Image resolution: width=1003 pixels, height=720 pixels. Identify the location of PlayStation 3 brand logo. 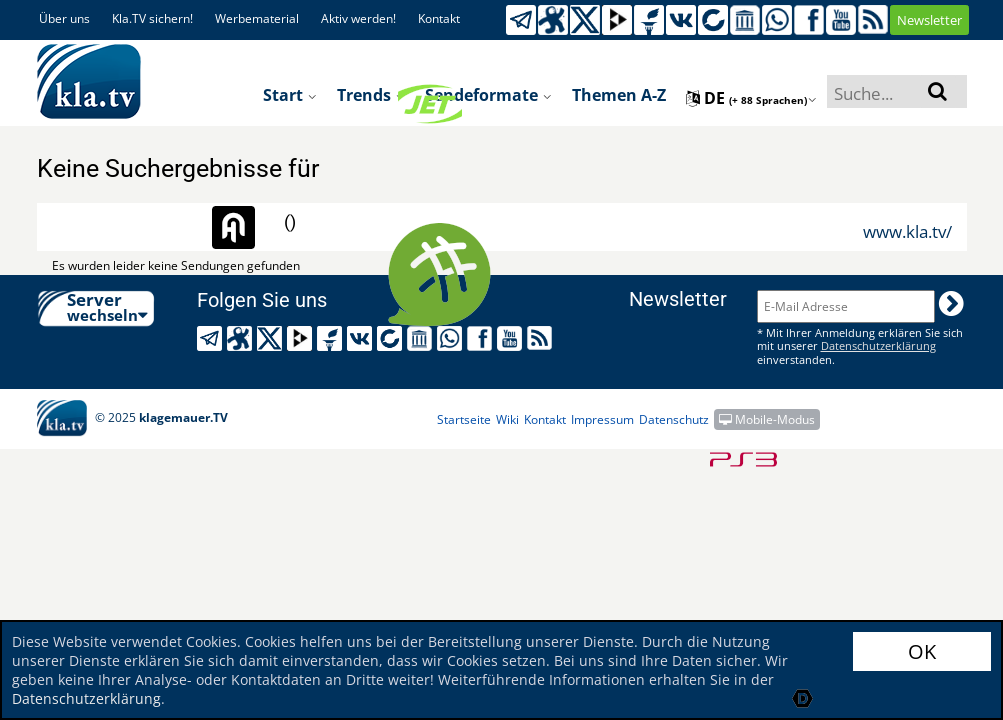
(743, 459).